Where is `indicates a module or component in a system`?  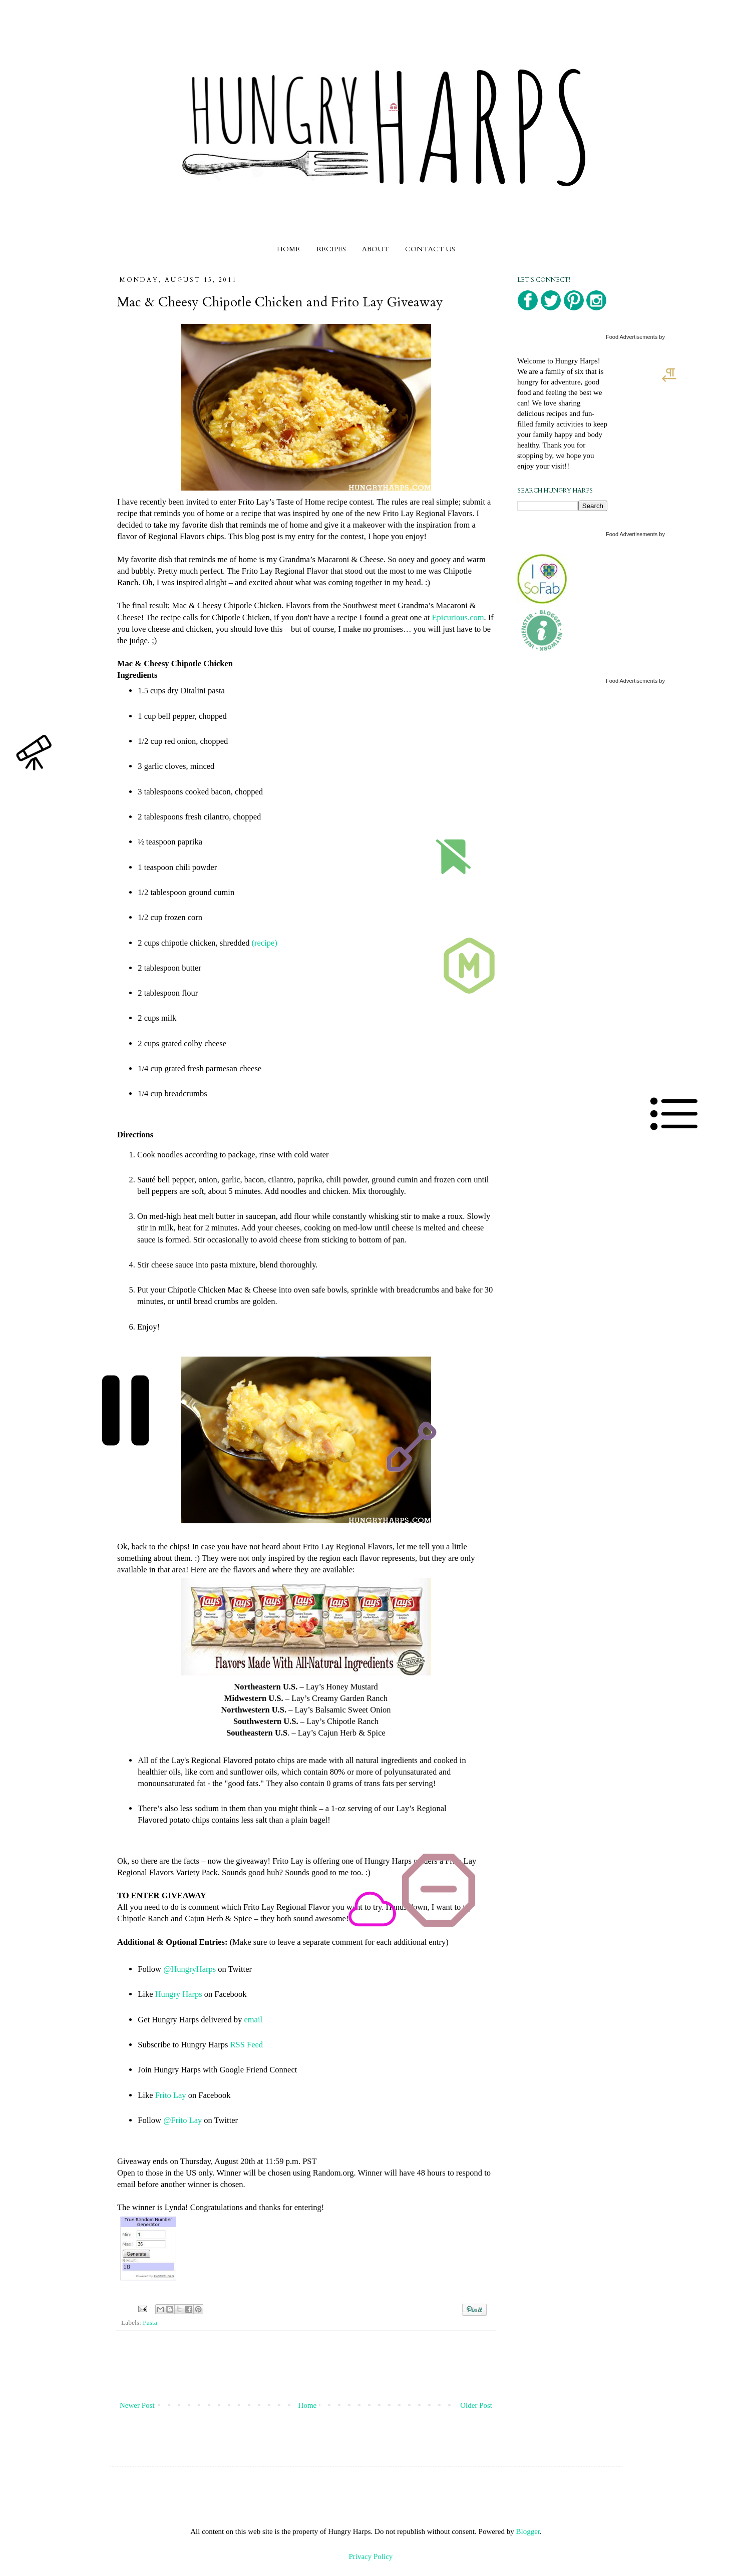 indicates a module or component in a system is located at coordinates (469, 966).